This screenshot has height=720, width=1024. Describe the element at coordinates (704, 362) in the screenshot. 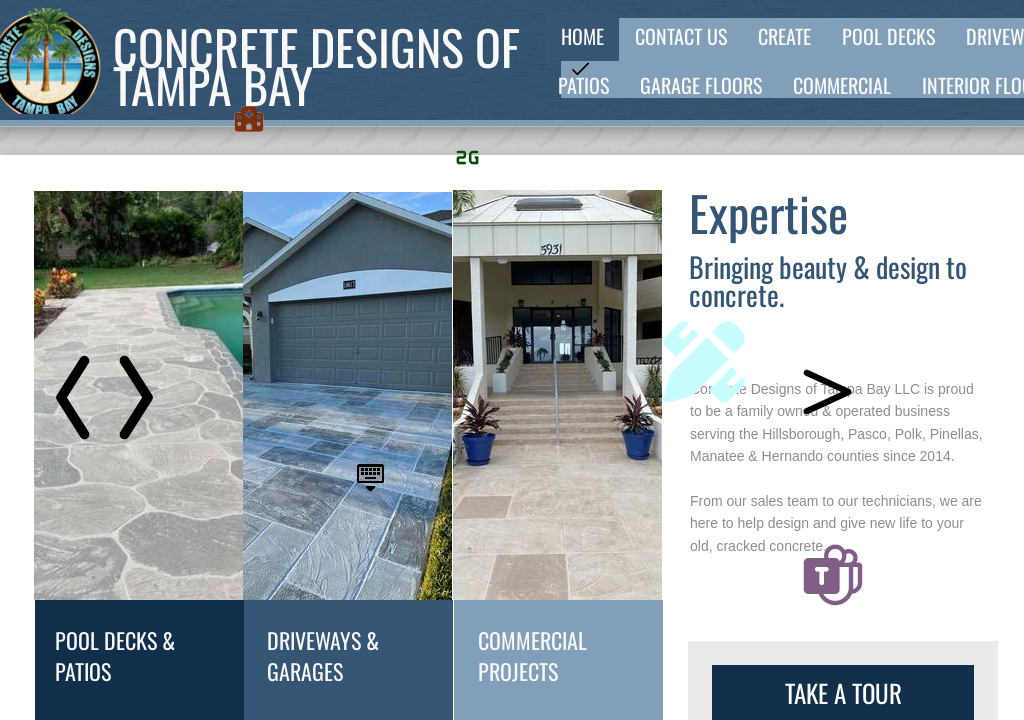

I see `access design or editing tools` at that location.